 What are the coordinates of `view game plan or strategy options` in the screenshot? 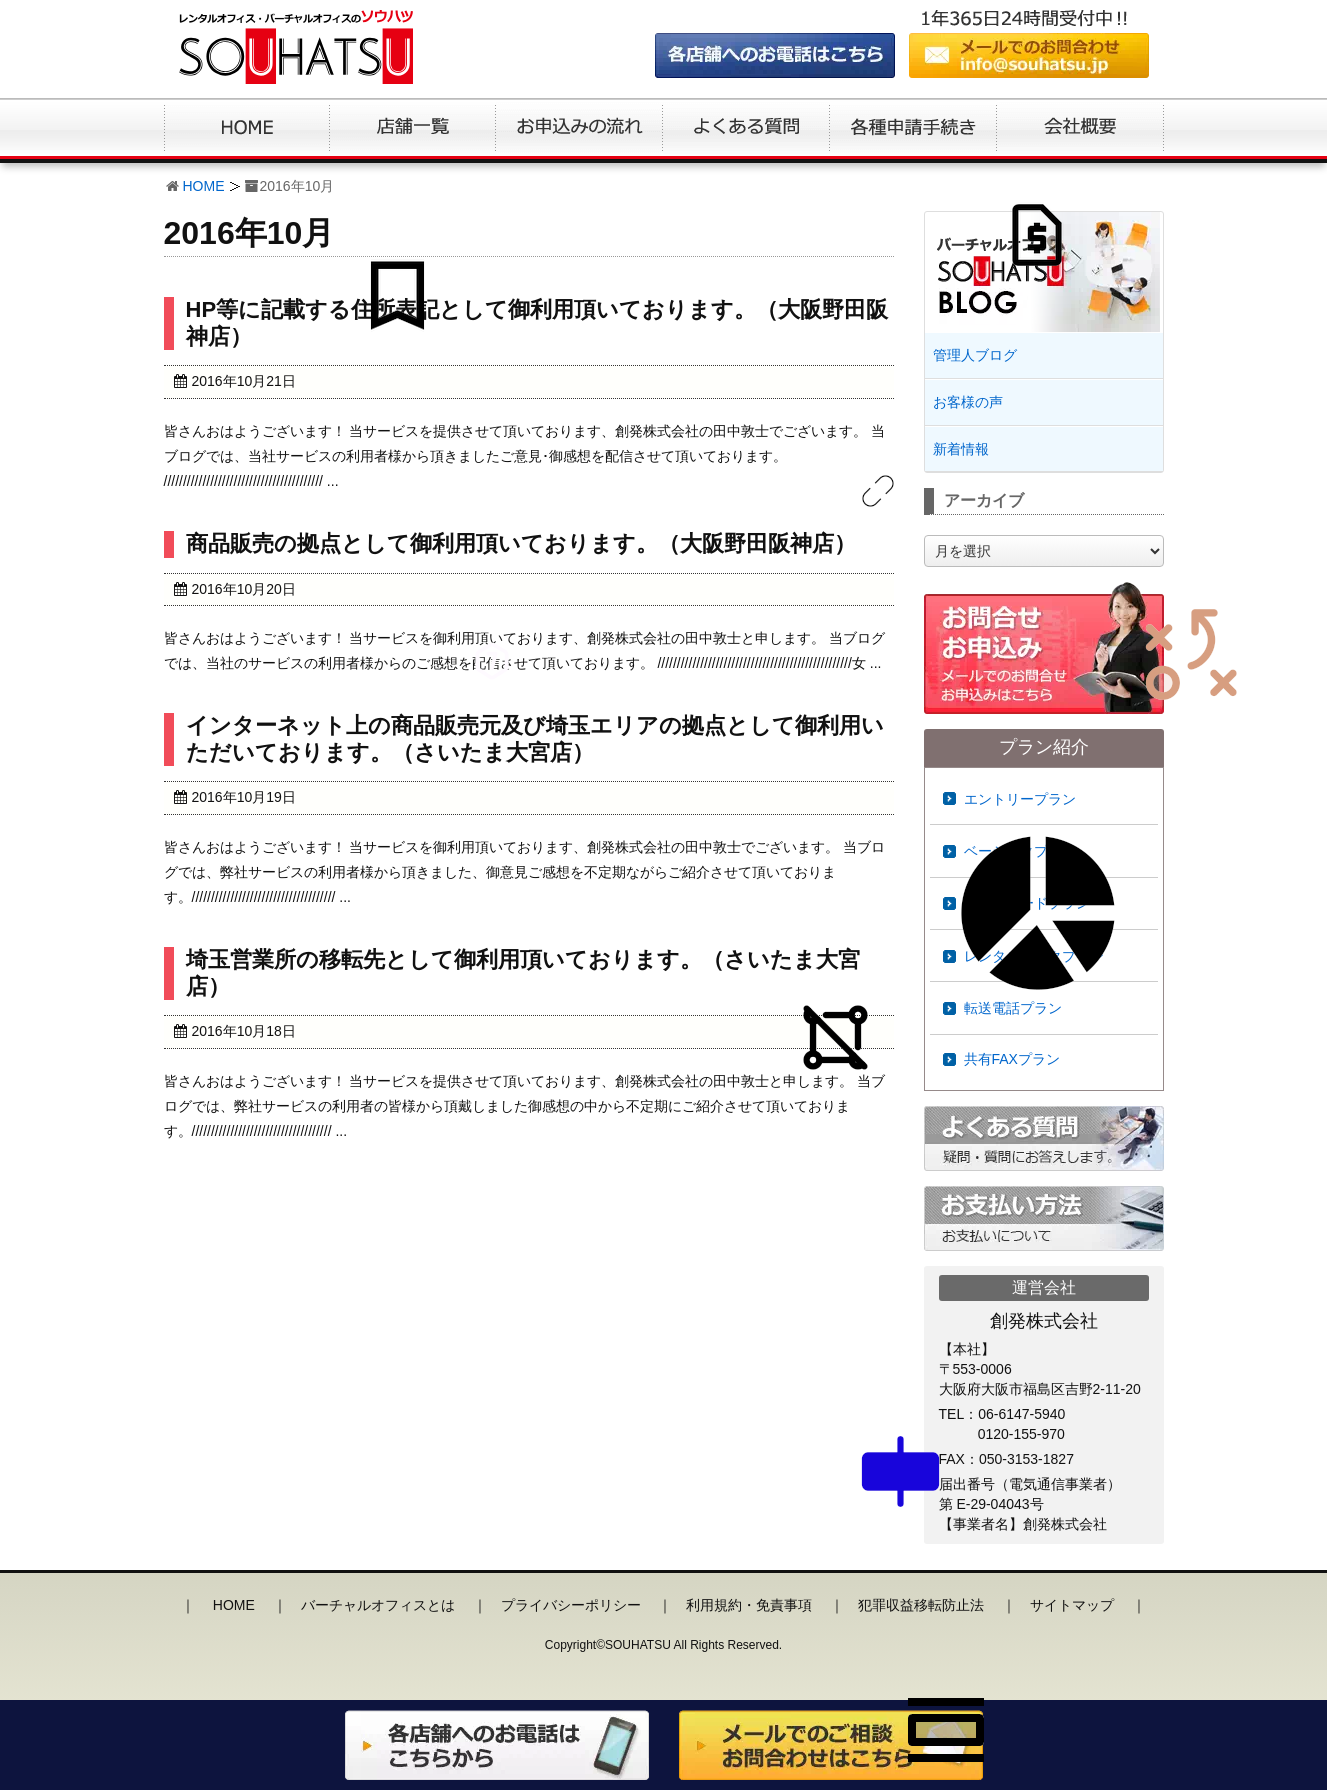 It's located at (1187, 654).